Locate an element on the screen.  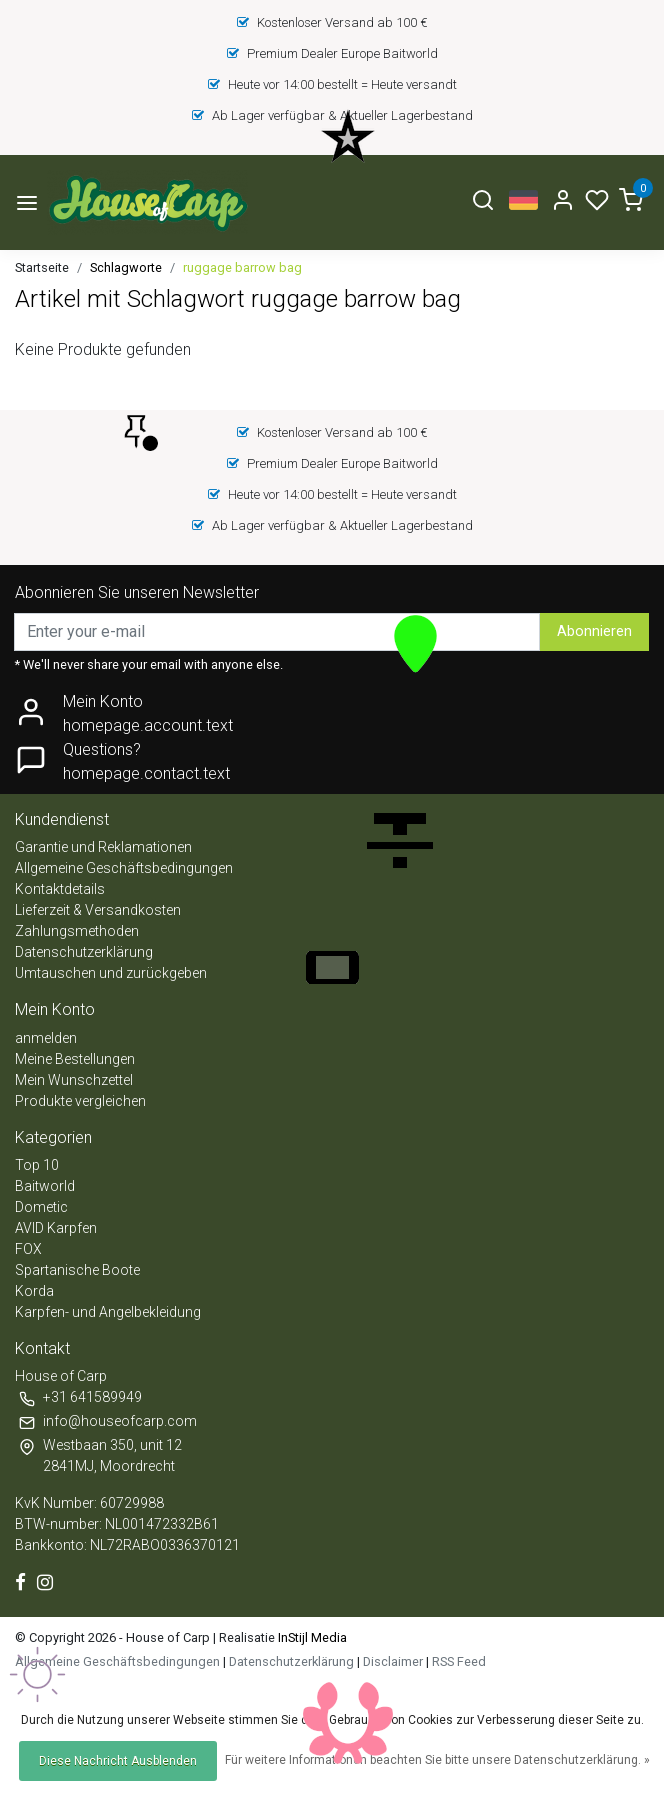
switch to landscape orientation is located at coordinates (332, 967).